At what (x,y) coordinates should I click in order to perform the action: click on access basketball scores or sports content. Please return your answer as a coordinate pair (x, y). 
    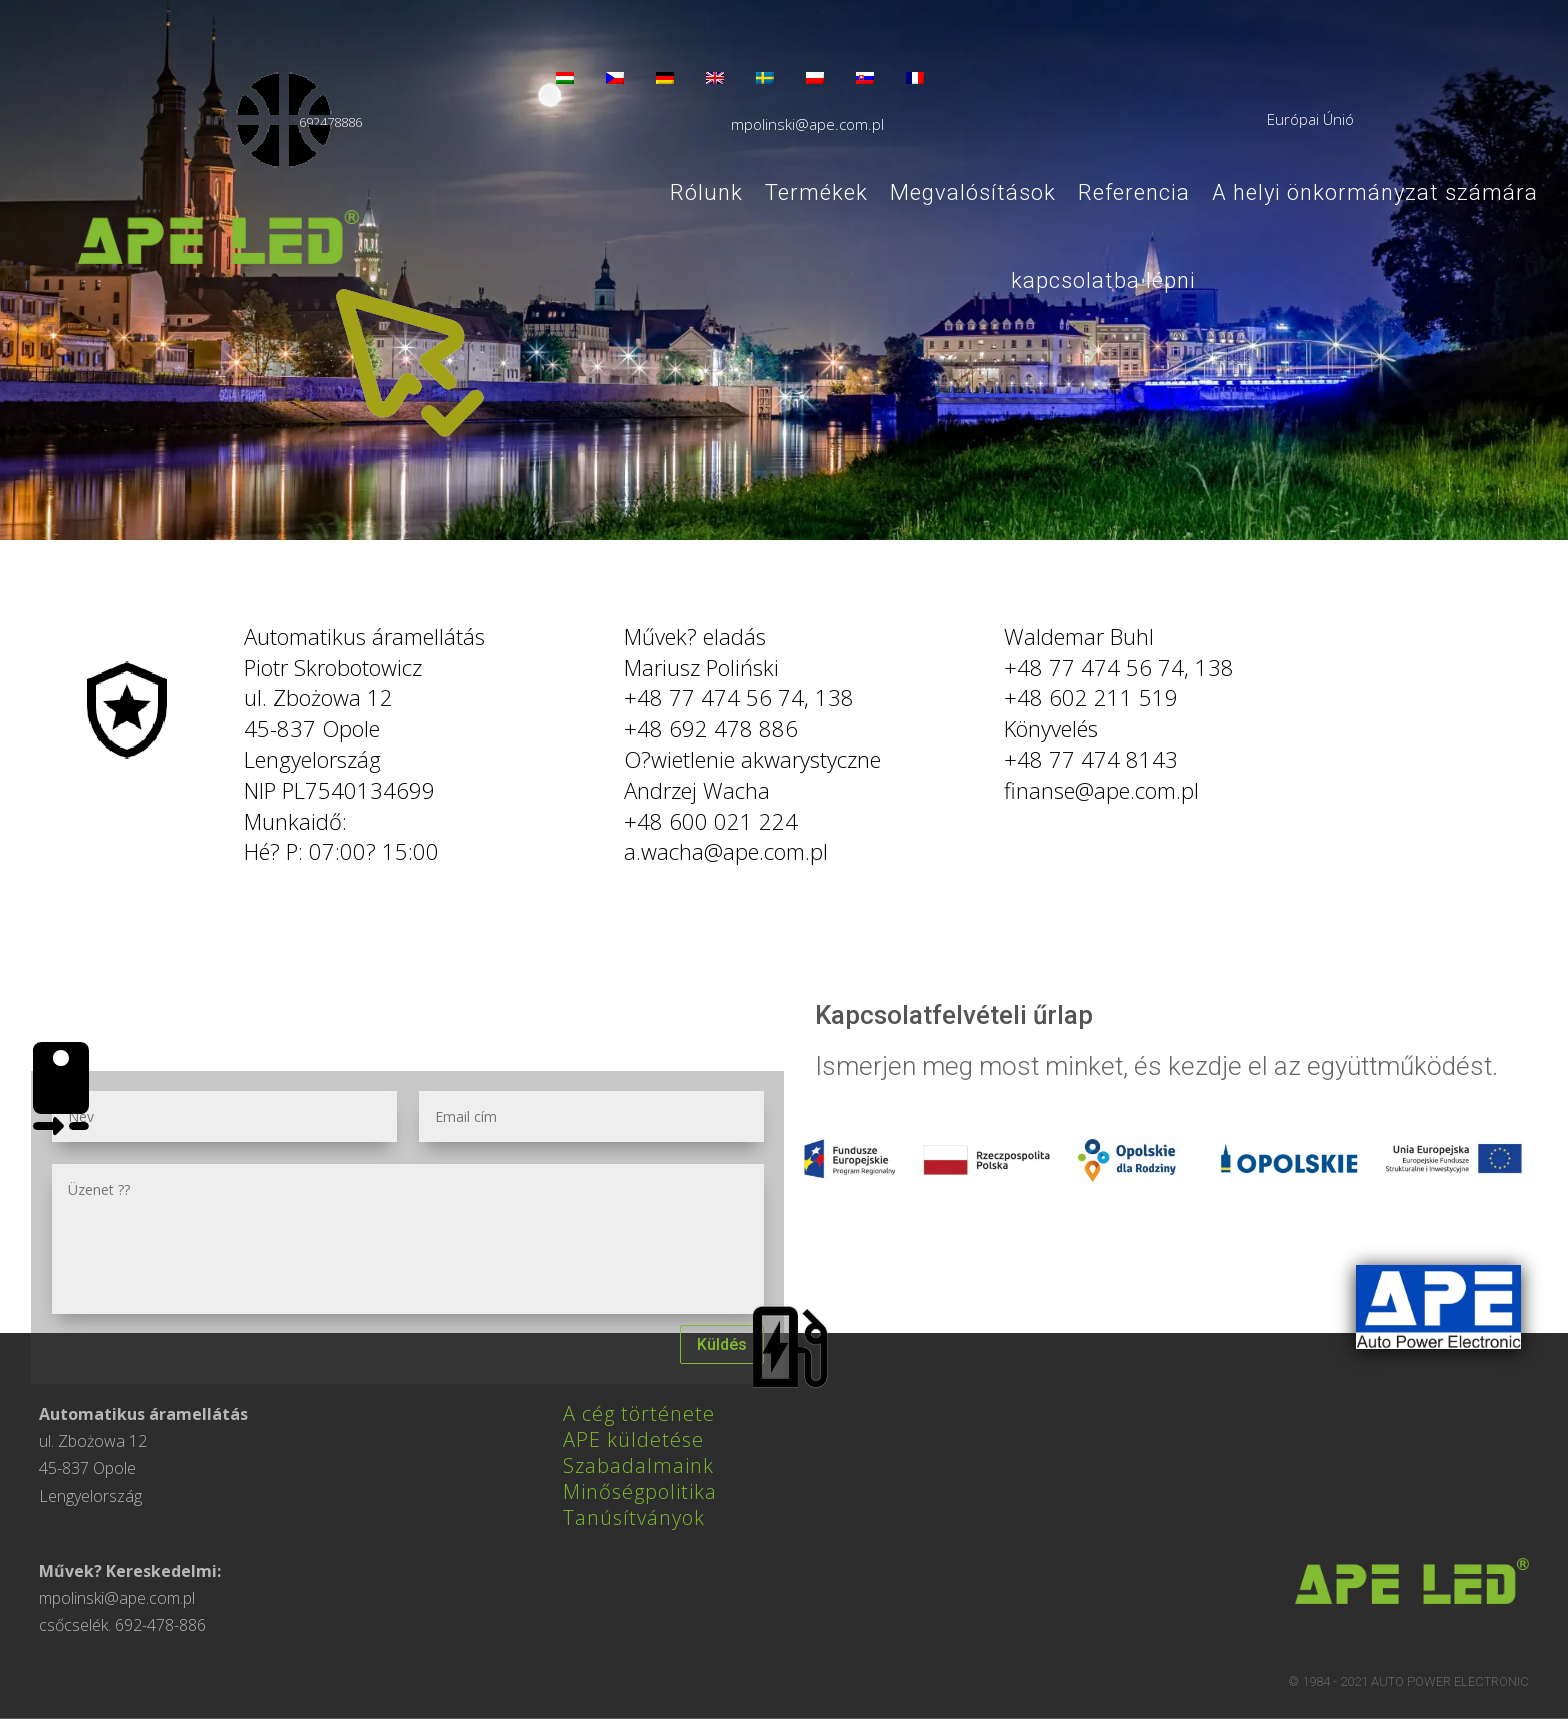
    Looking at the image, I should click on (284, 120).